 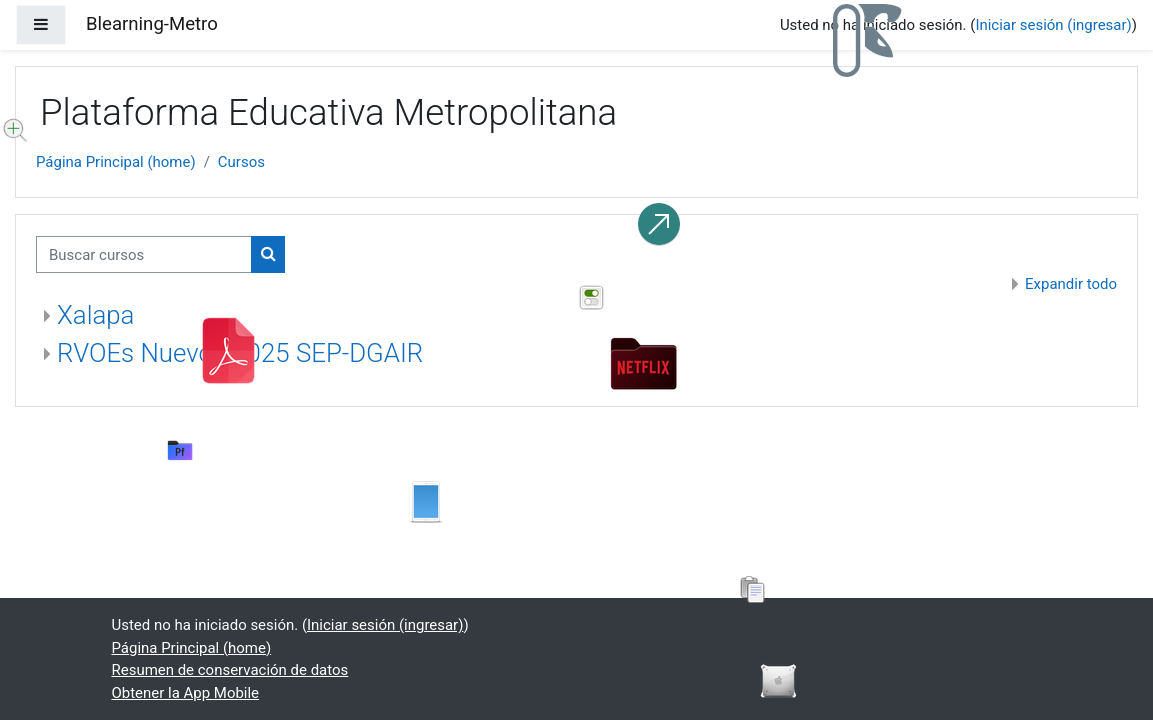 I want to click on iPad mini 3 device connected via wifi, so click(x=426, y=498).